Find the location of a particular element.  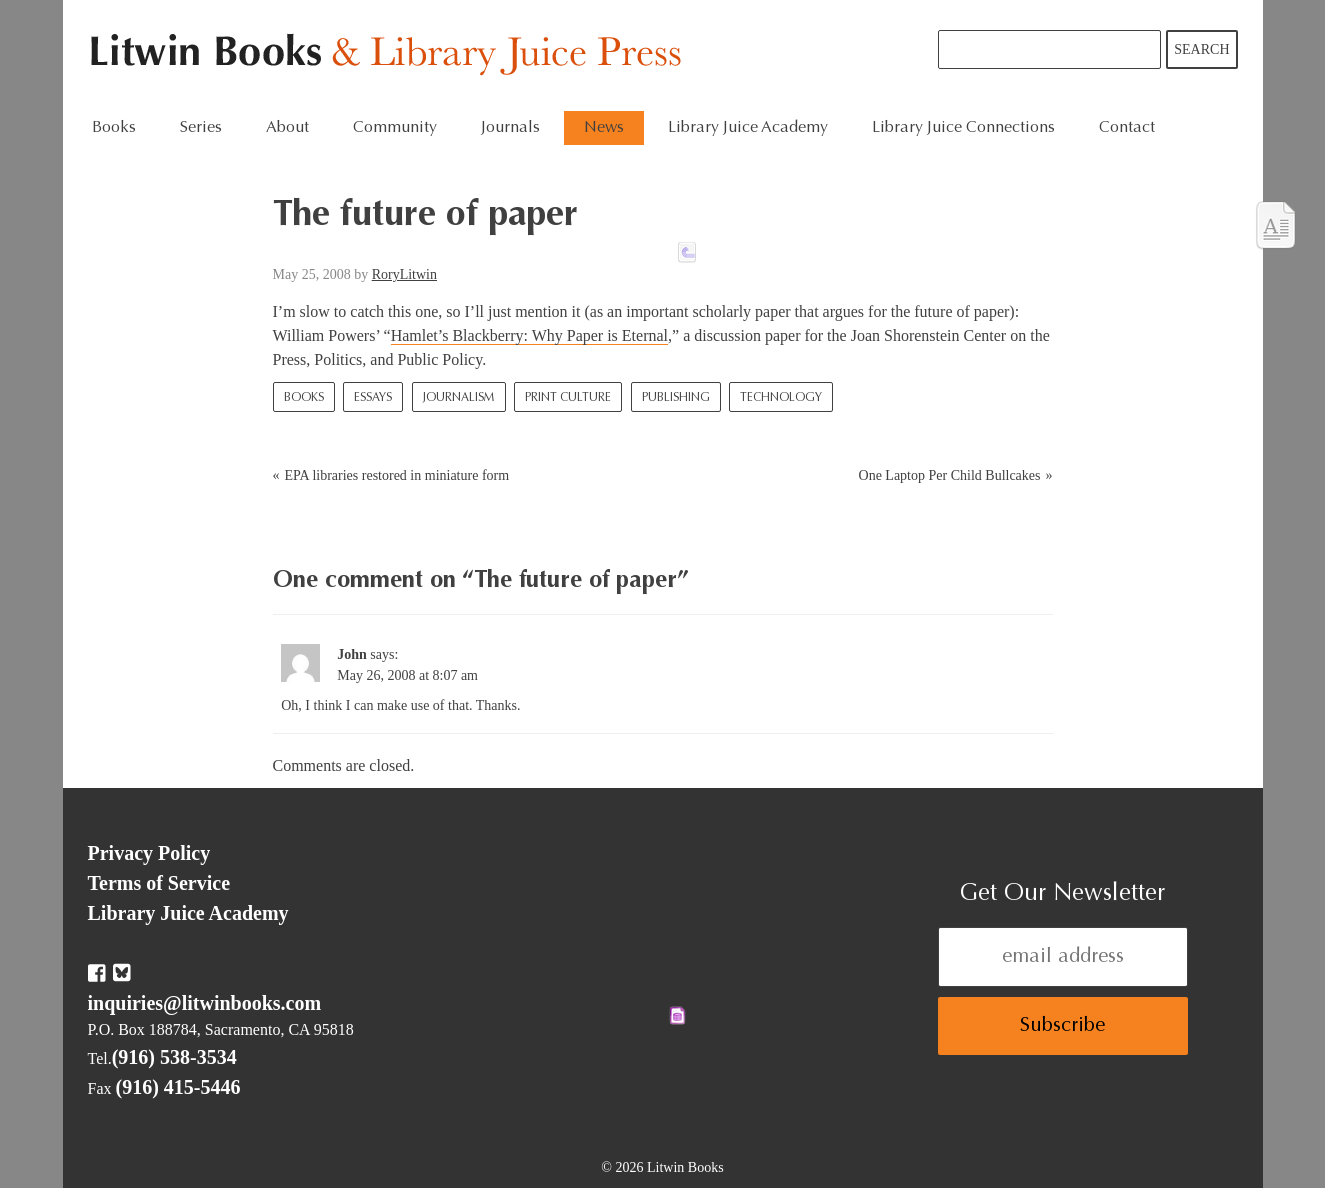

a rich text or formatted document file is located at coordinates (1276, 225).